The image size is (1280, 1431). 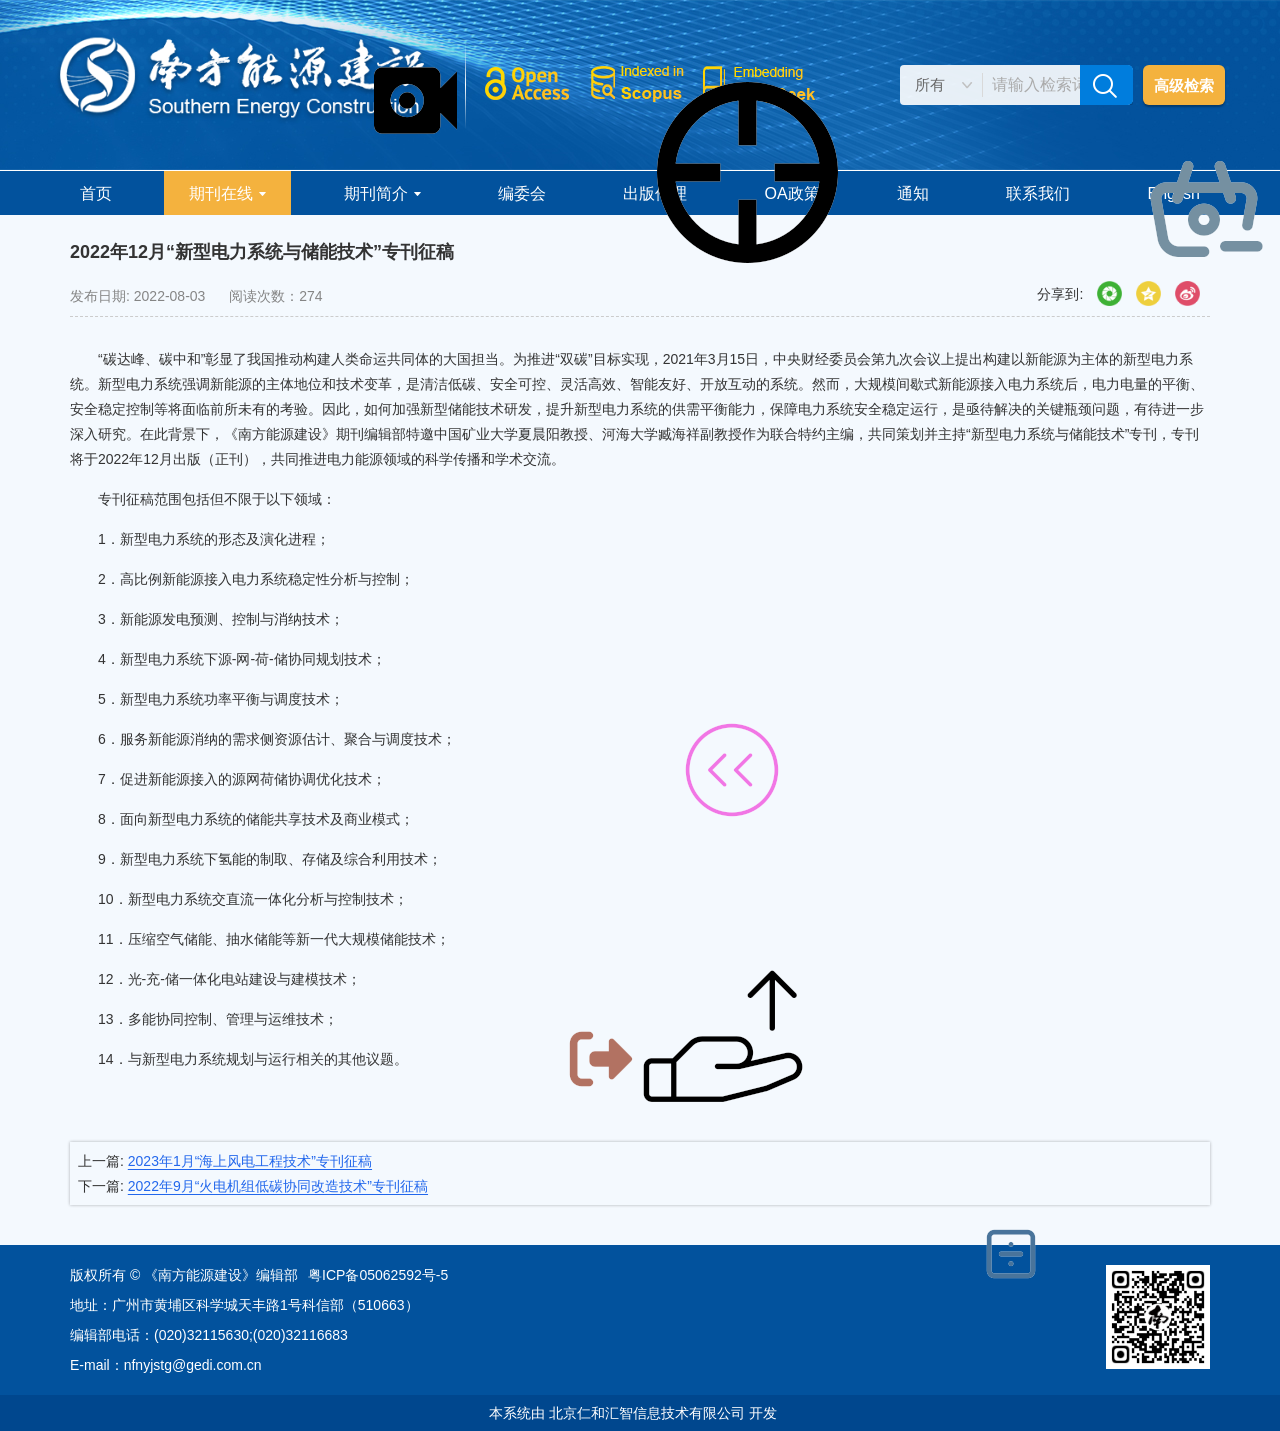 I want to click on start recording a video, so click(x=415, y=100).